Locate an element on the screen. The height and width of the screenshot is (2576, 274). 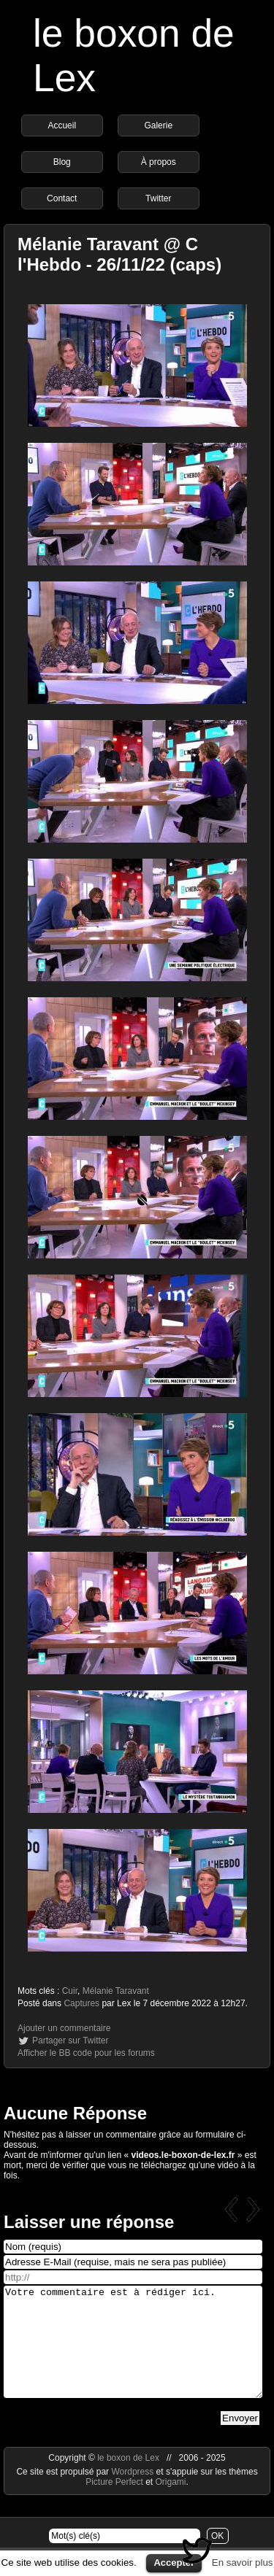
disable water or liquid-related features is located at coordinates (142, 1199).